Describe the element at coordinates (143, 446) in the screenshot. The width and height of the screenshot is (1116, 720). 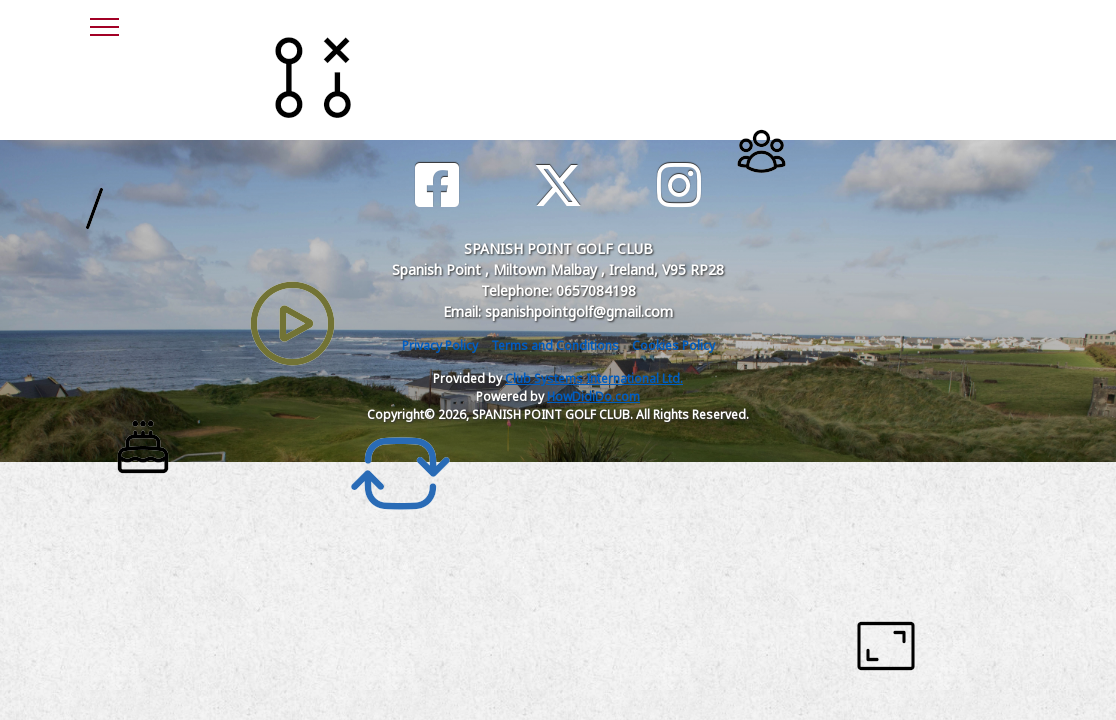
I see `view birthday or celebration events` at that location.